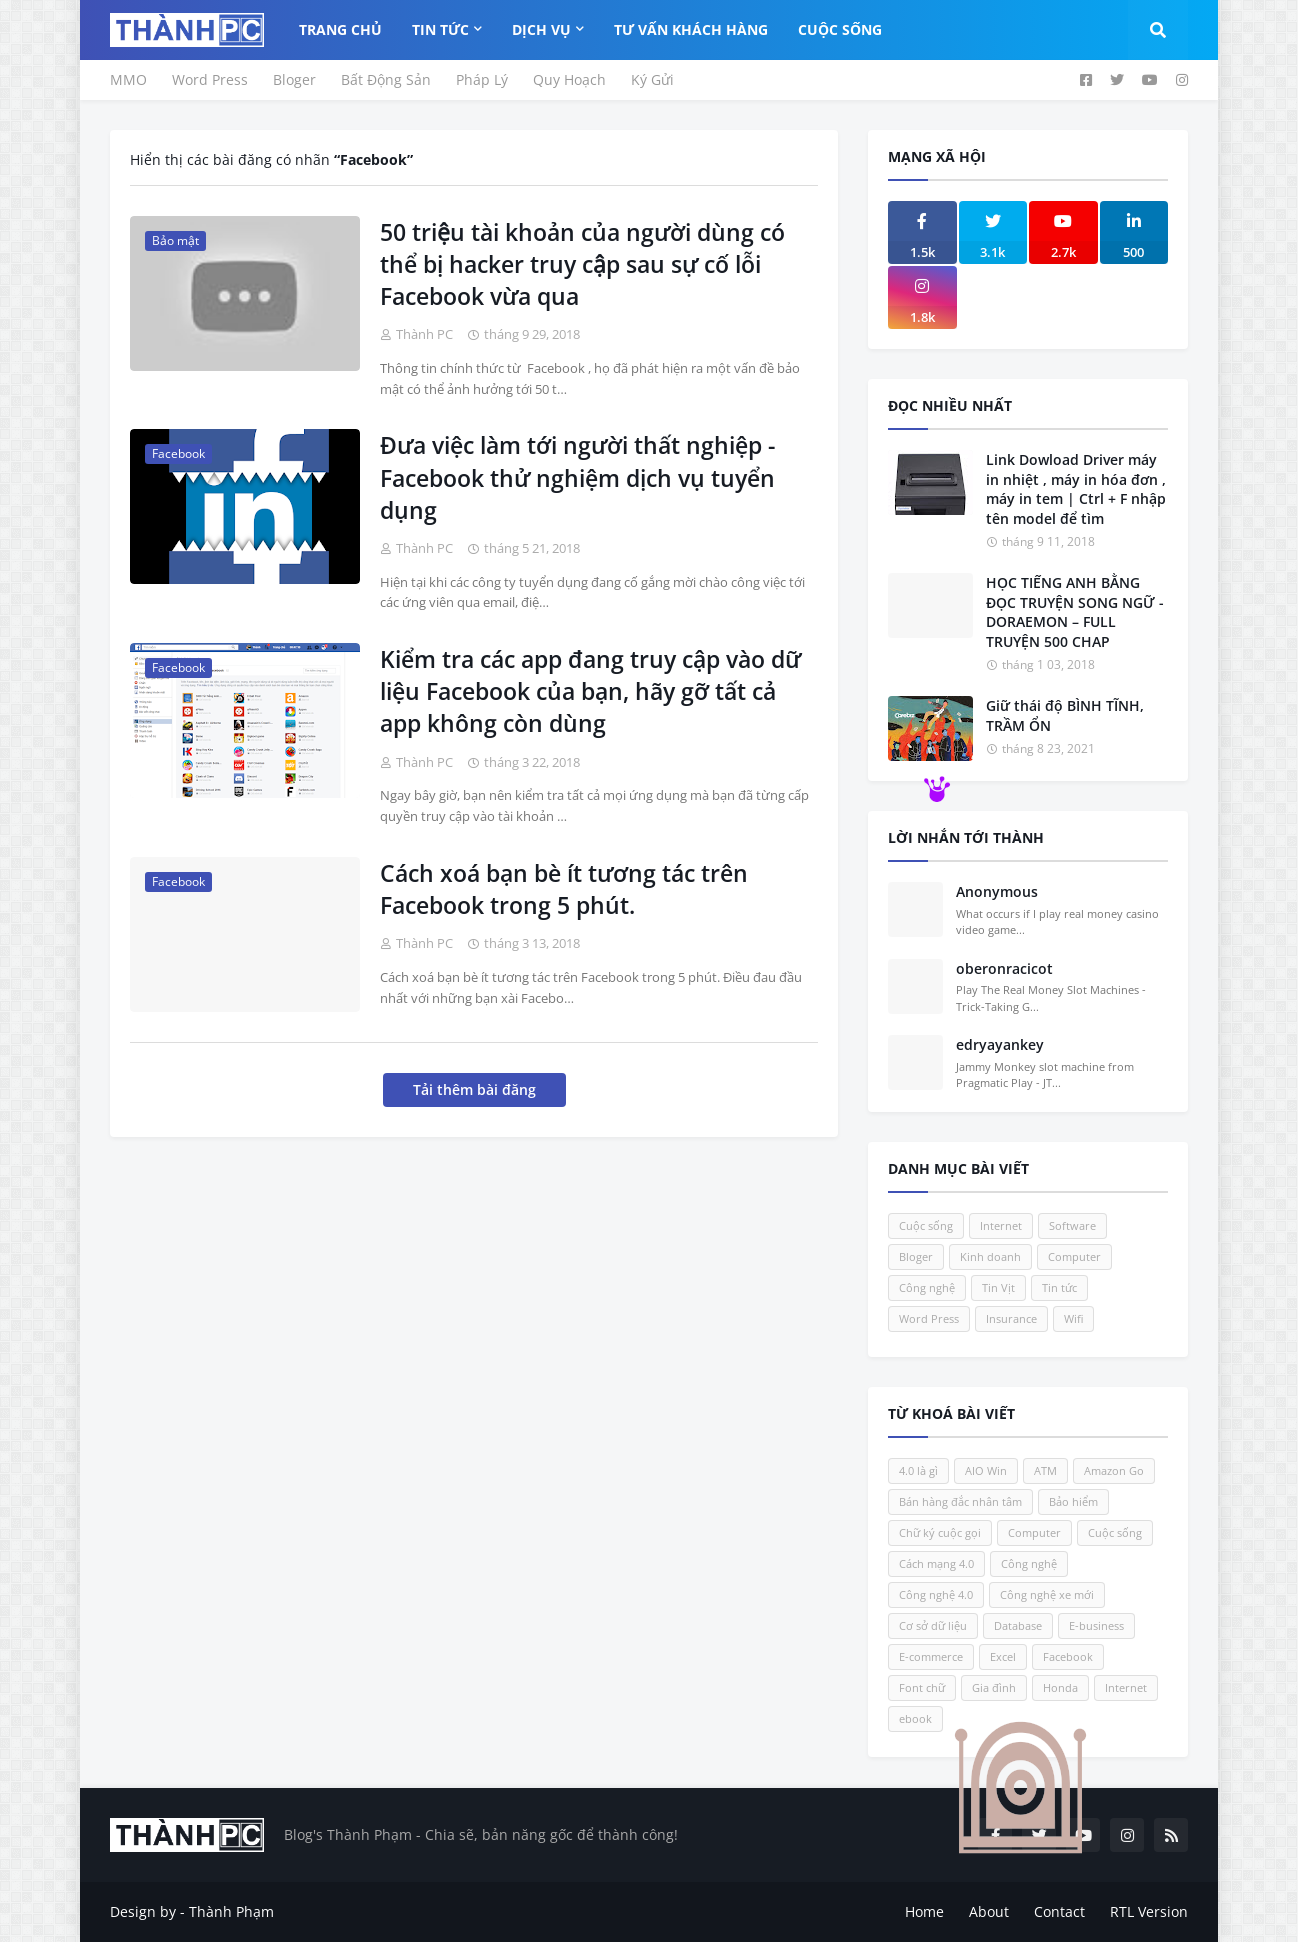 This screenshot has height=1942, width=1298. Describe the element at coordinates (1020, 1787) in the screenshot. I see `access music or audio player` at that location.